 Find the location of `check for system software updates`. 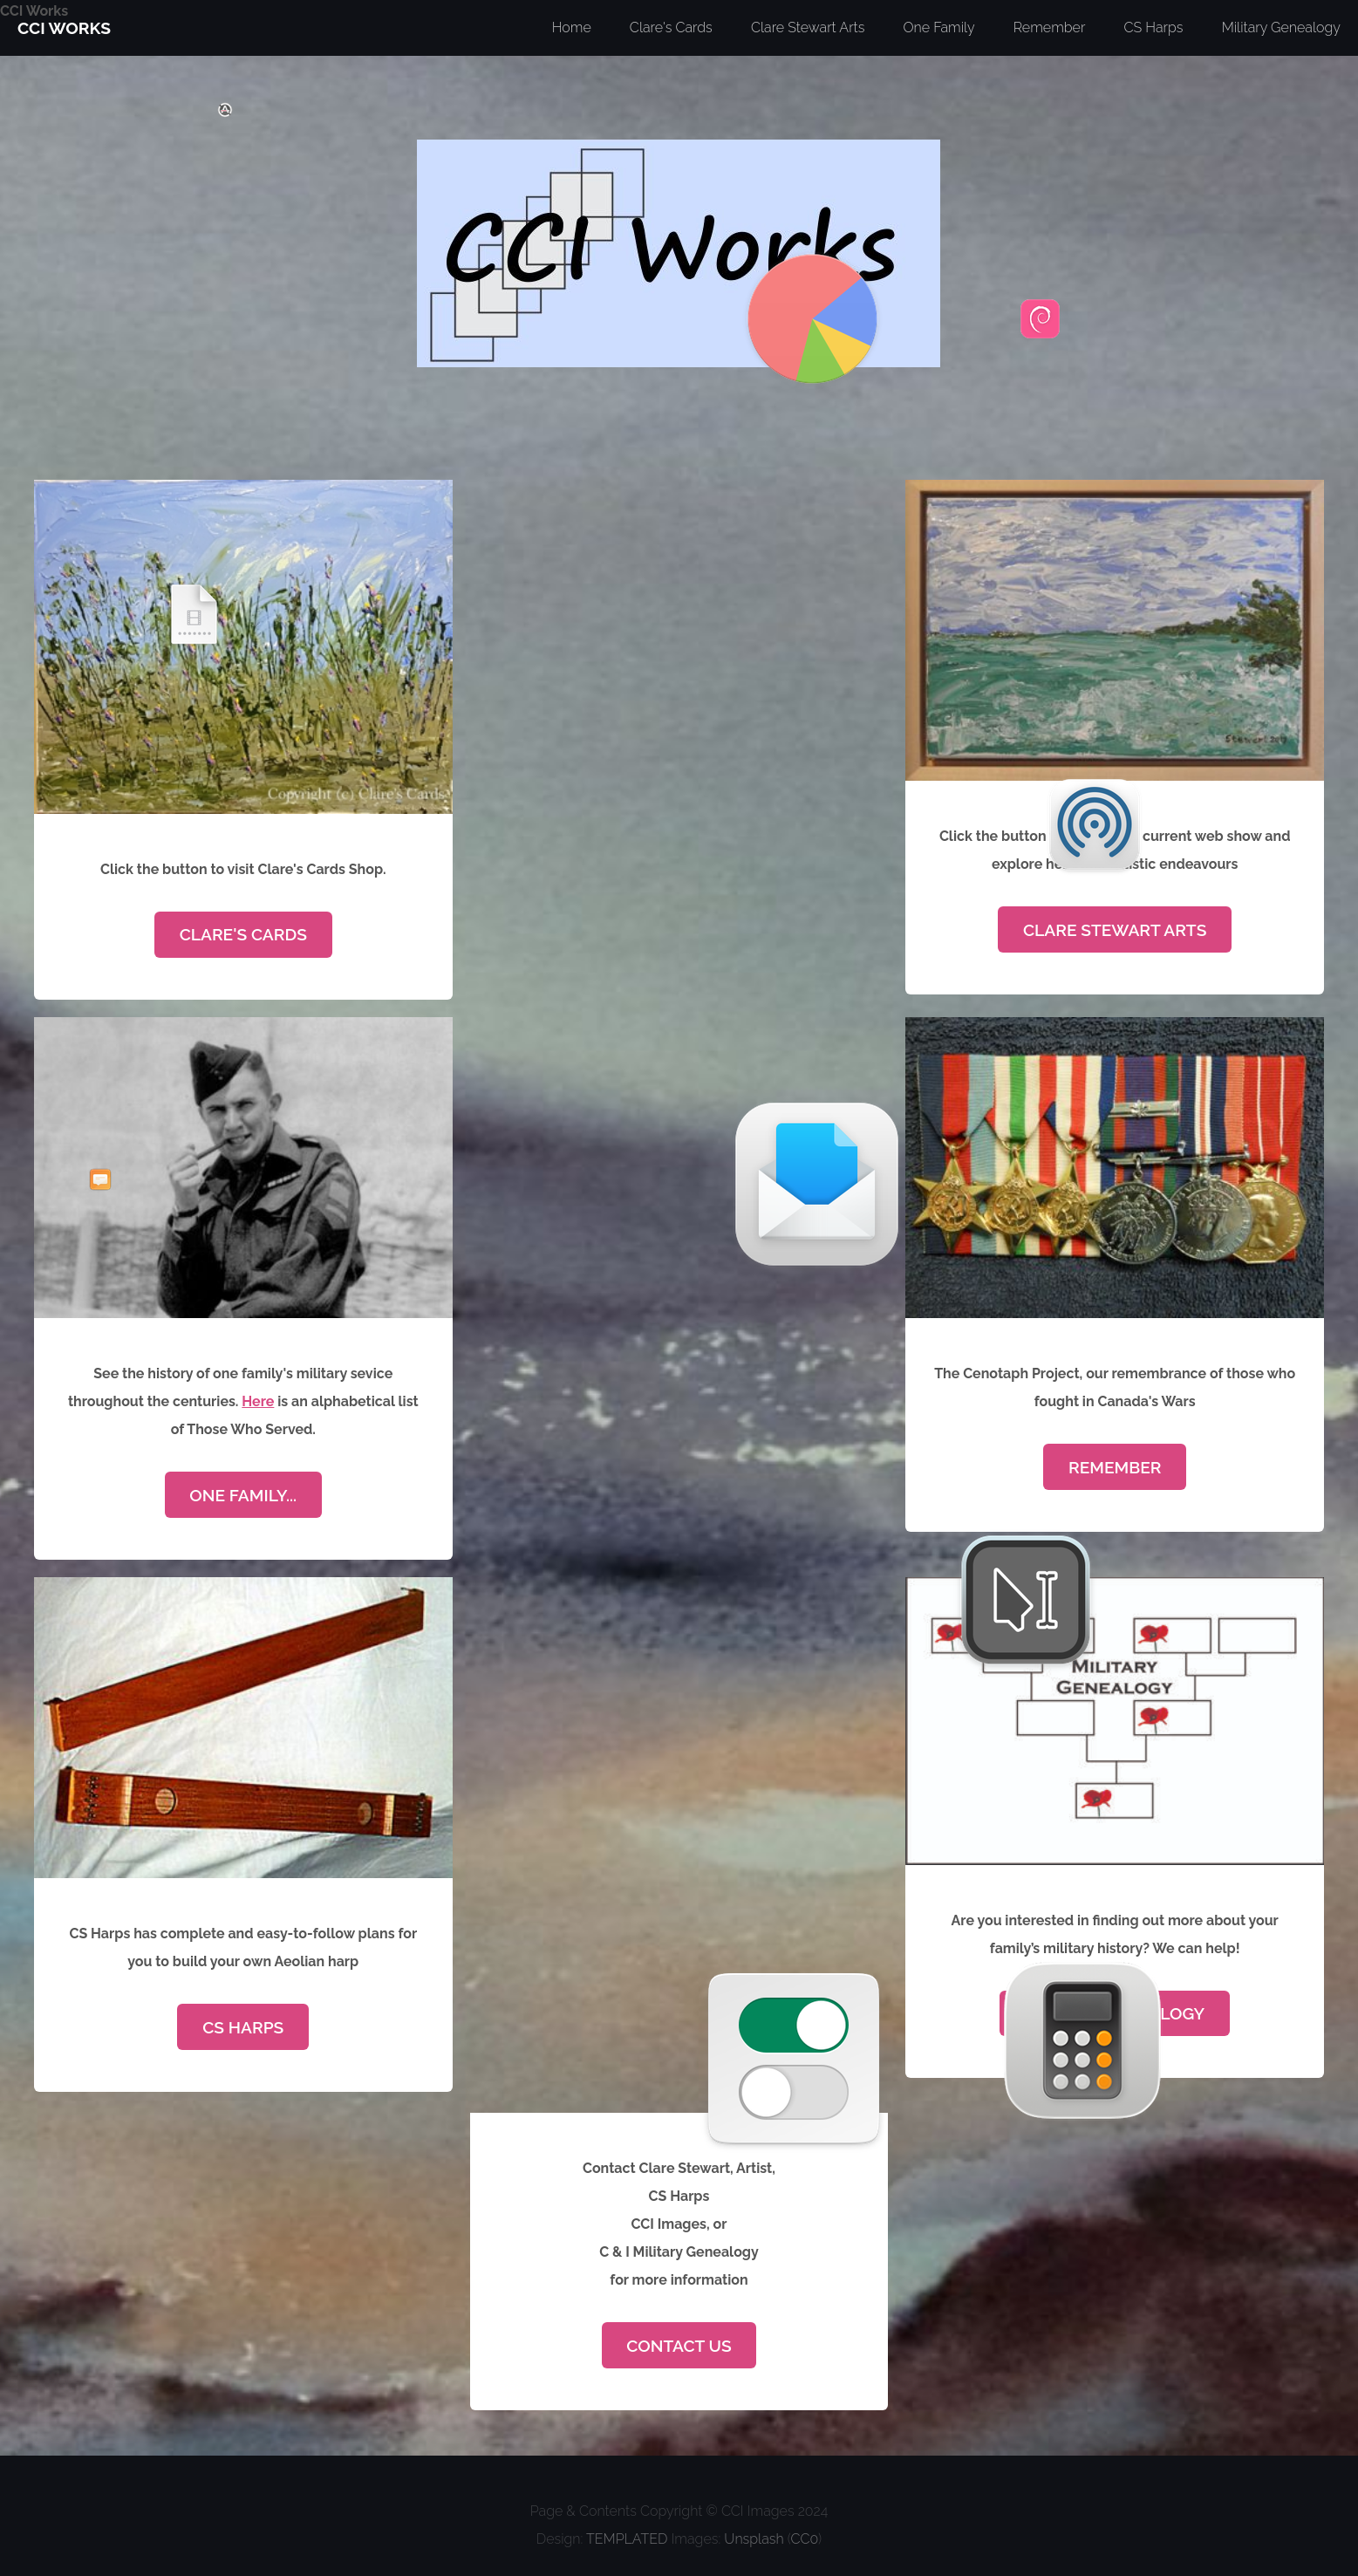

check for system software updates is located at coordinates (225, 110).